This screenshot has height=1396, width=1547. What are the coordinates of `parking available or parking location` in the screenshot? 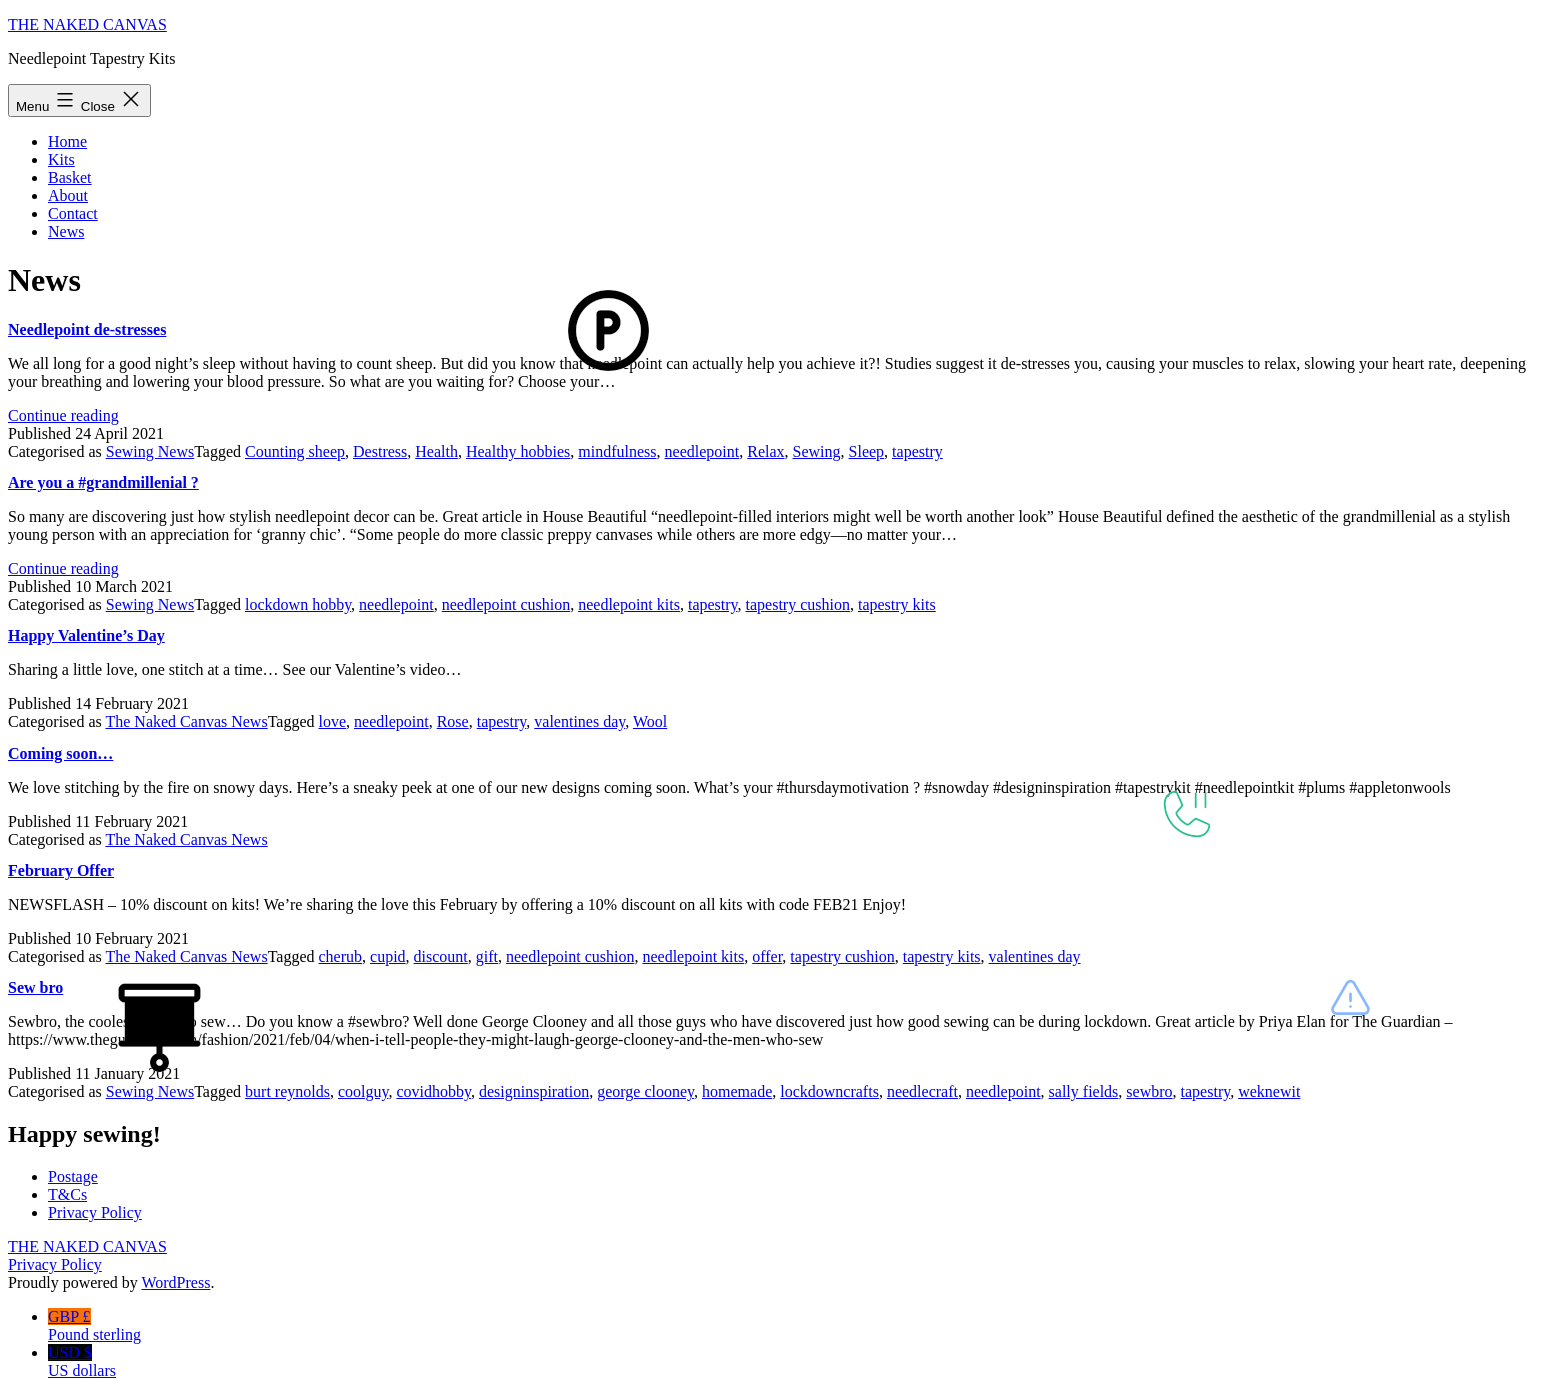 It's located at (608, 330).